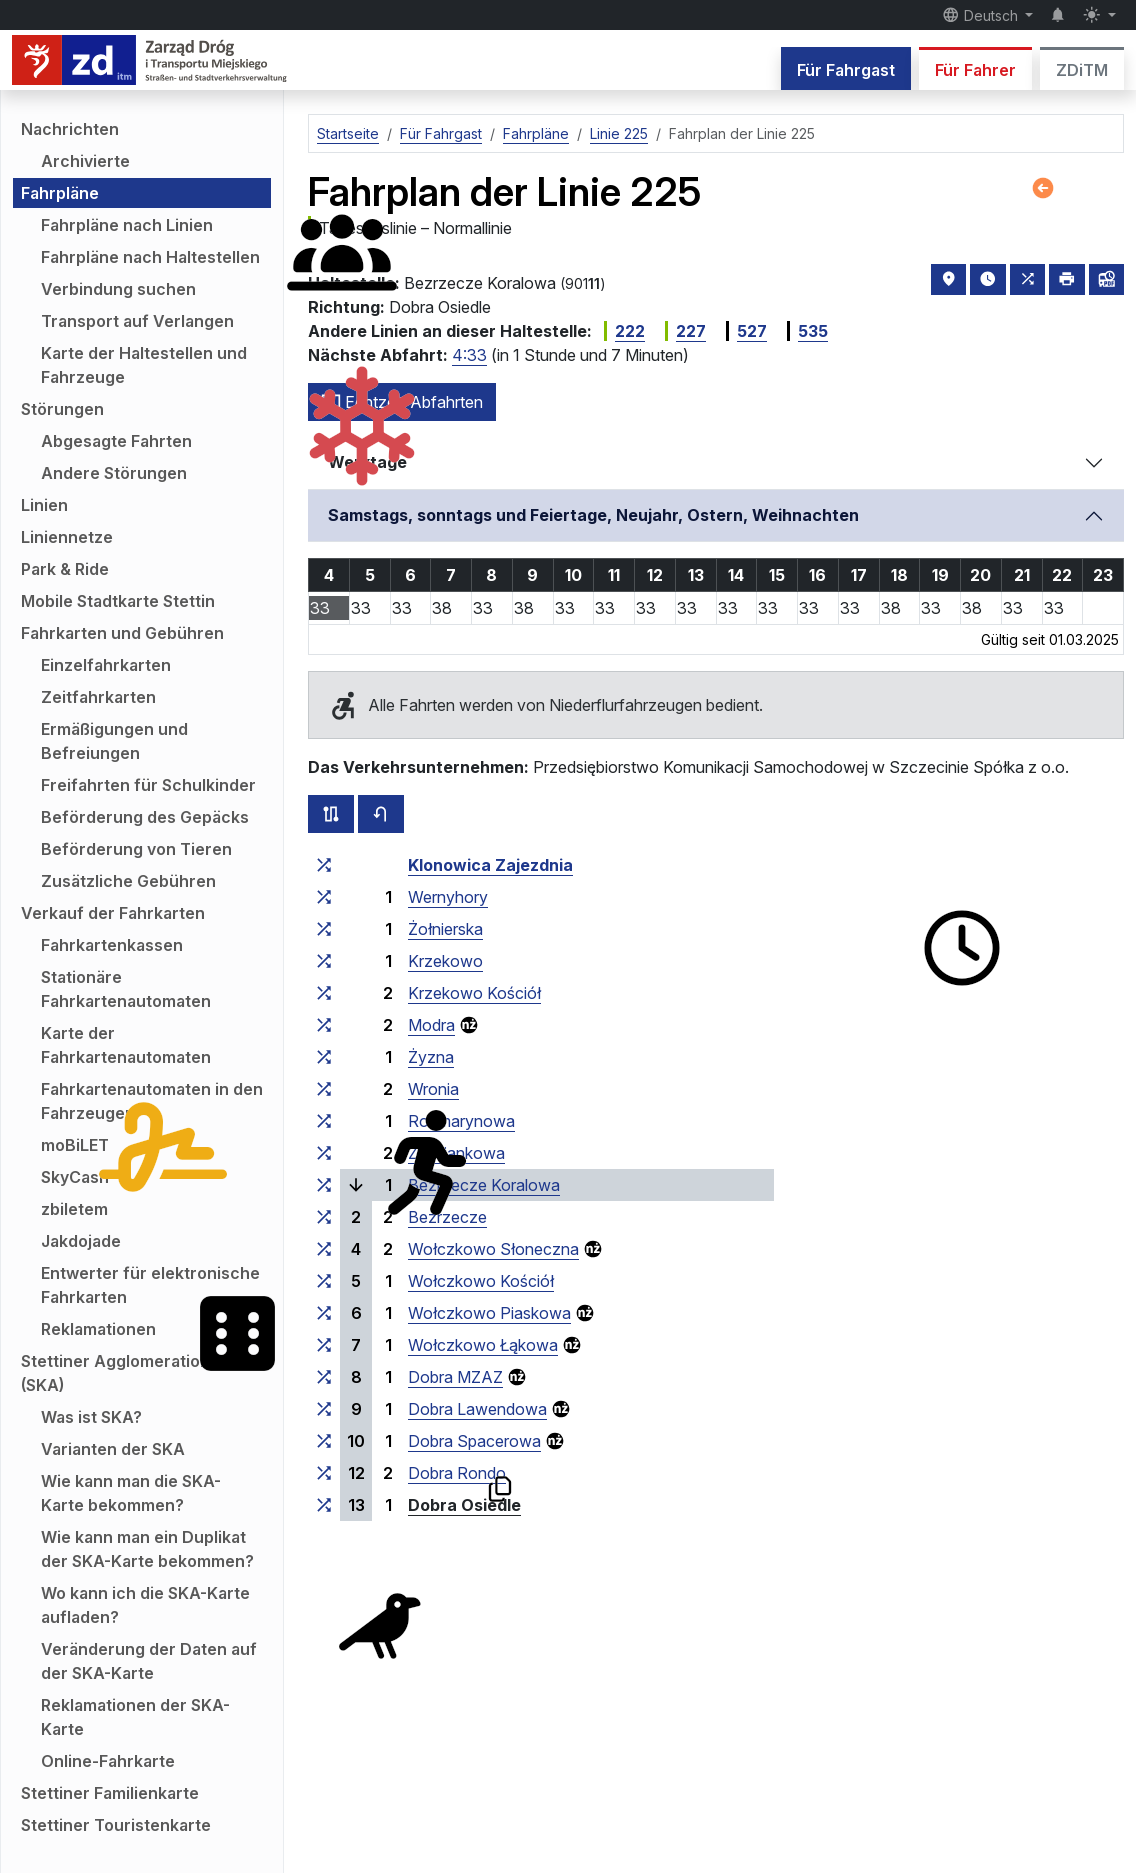 Image resolution: width=1136 pixels, height=1873 pixels. I want to click on copy to clipboard, so click(500, 1489).